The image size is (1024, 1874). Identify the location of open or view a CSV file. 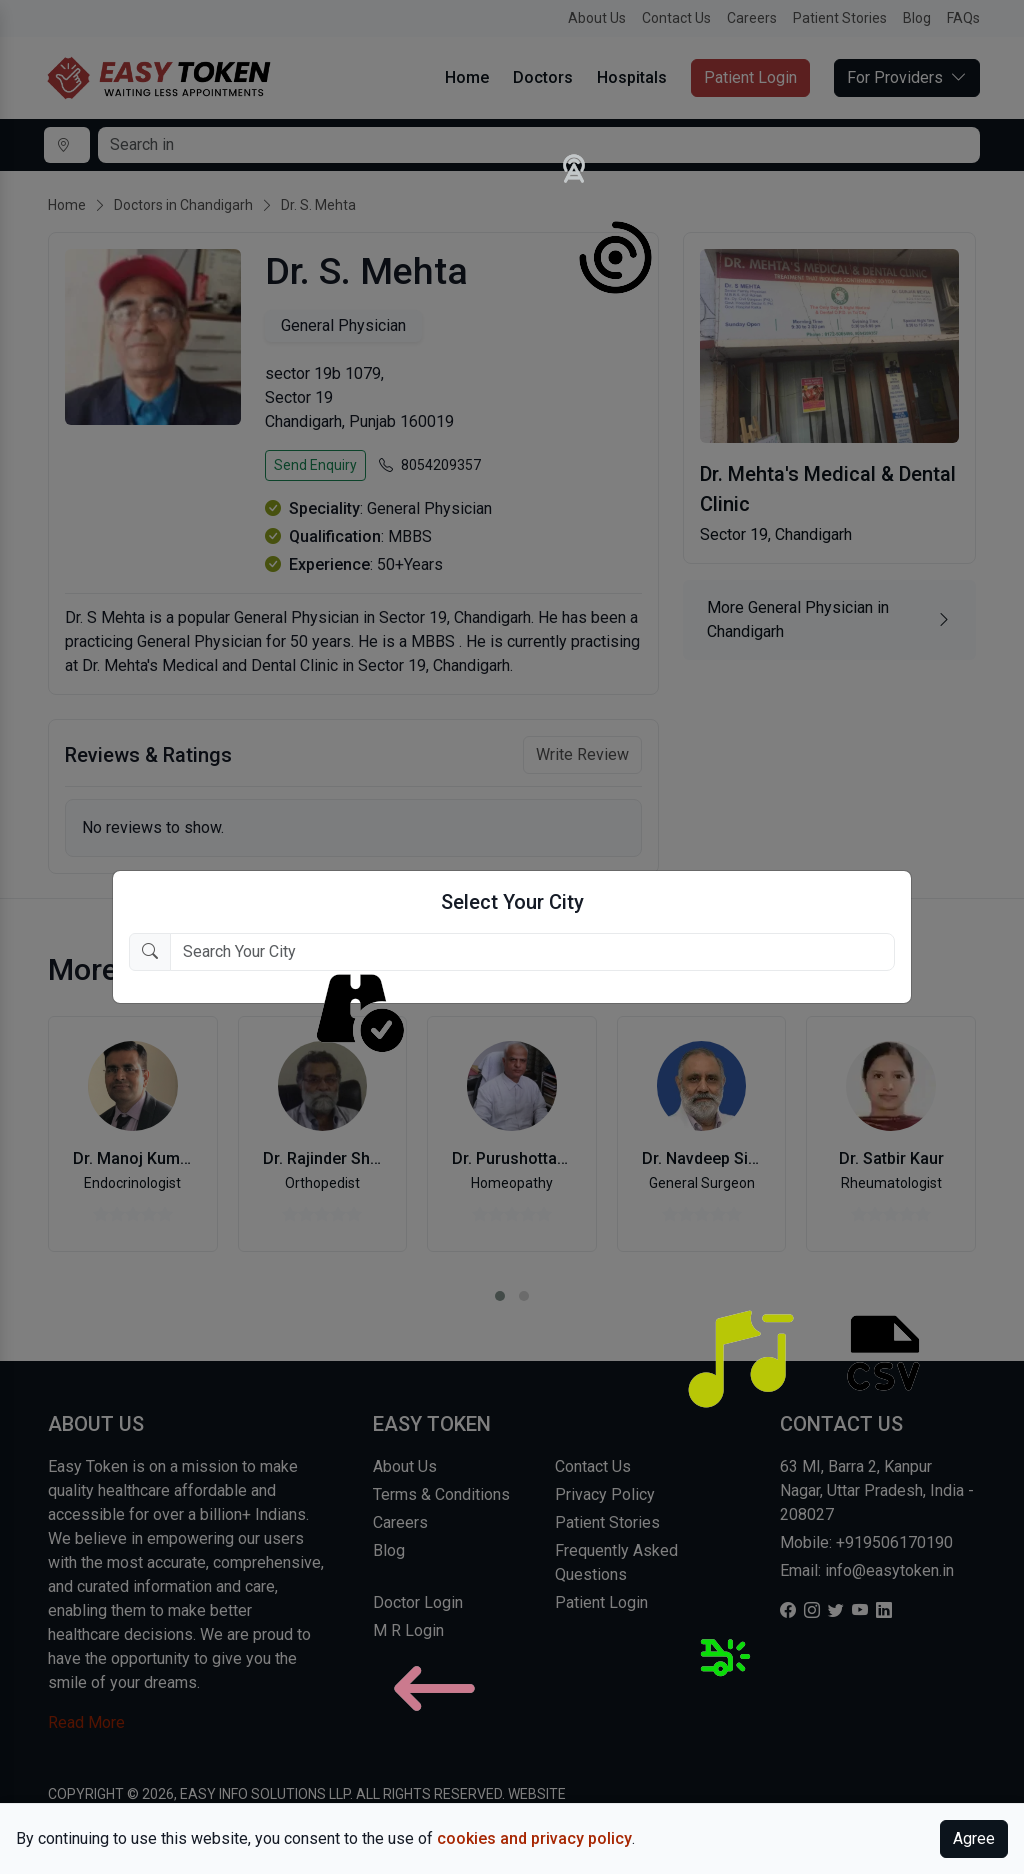
(885, 1356).